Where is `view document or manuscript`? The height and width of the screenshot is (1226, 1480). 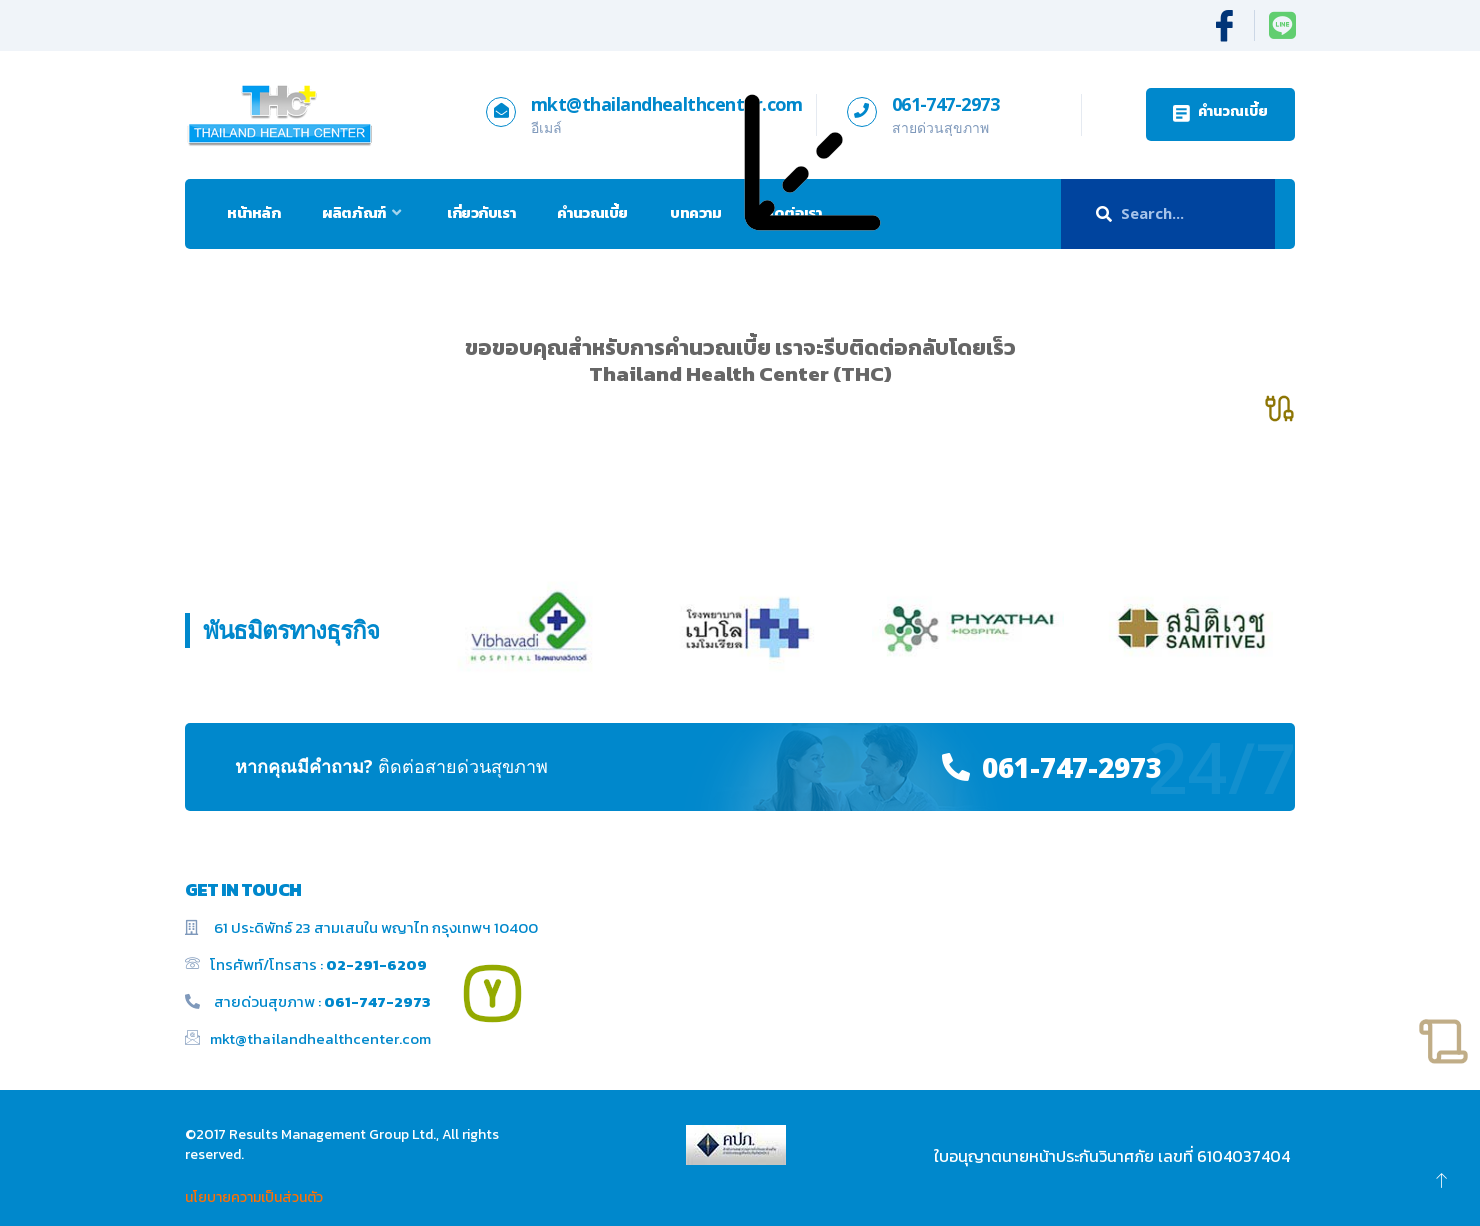
view document or manuscript is located at coordinates (1443, 1041).